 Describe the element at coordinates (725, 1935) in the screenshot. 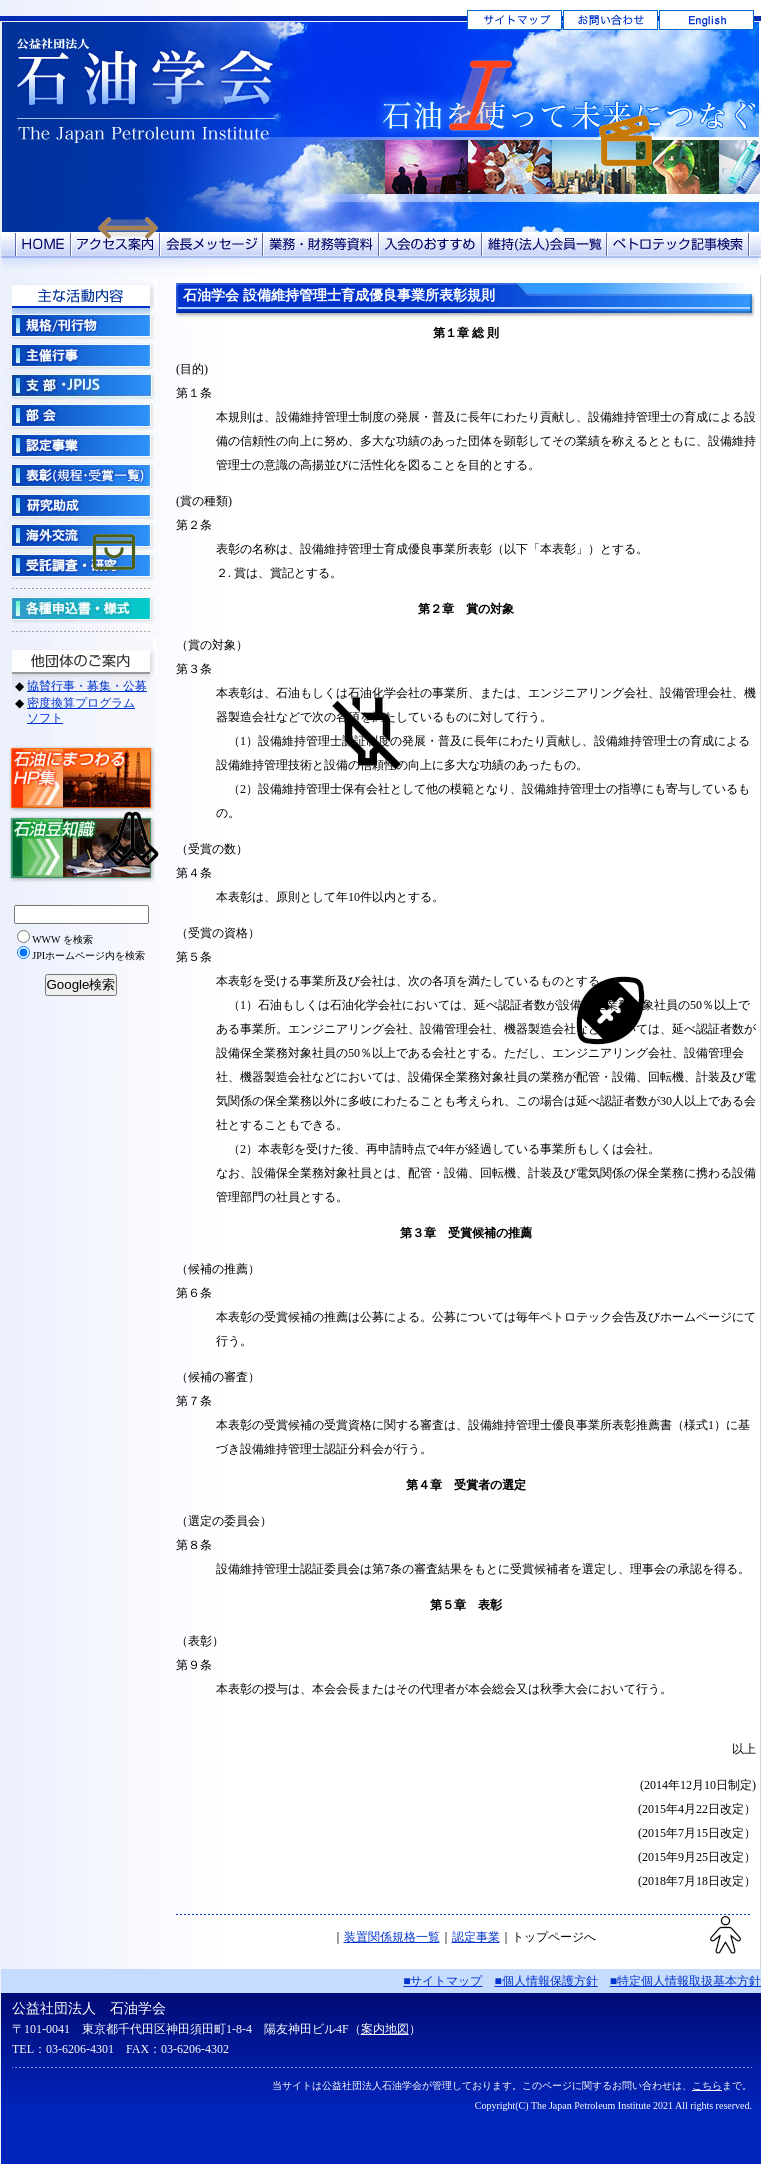

I see `view your profile` at that location.